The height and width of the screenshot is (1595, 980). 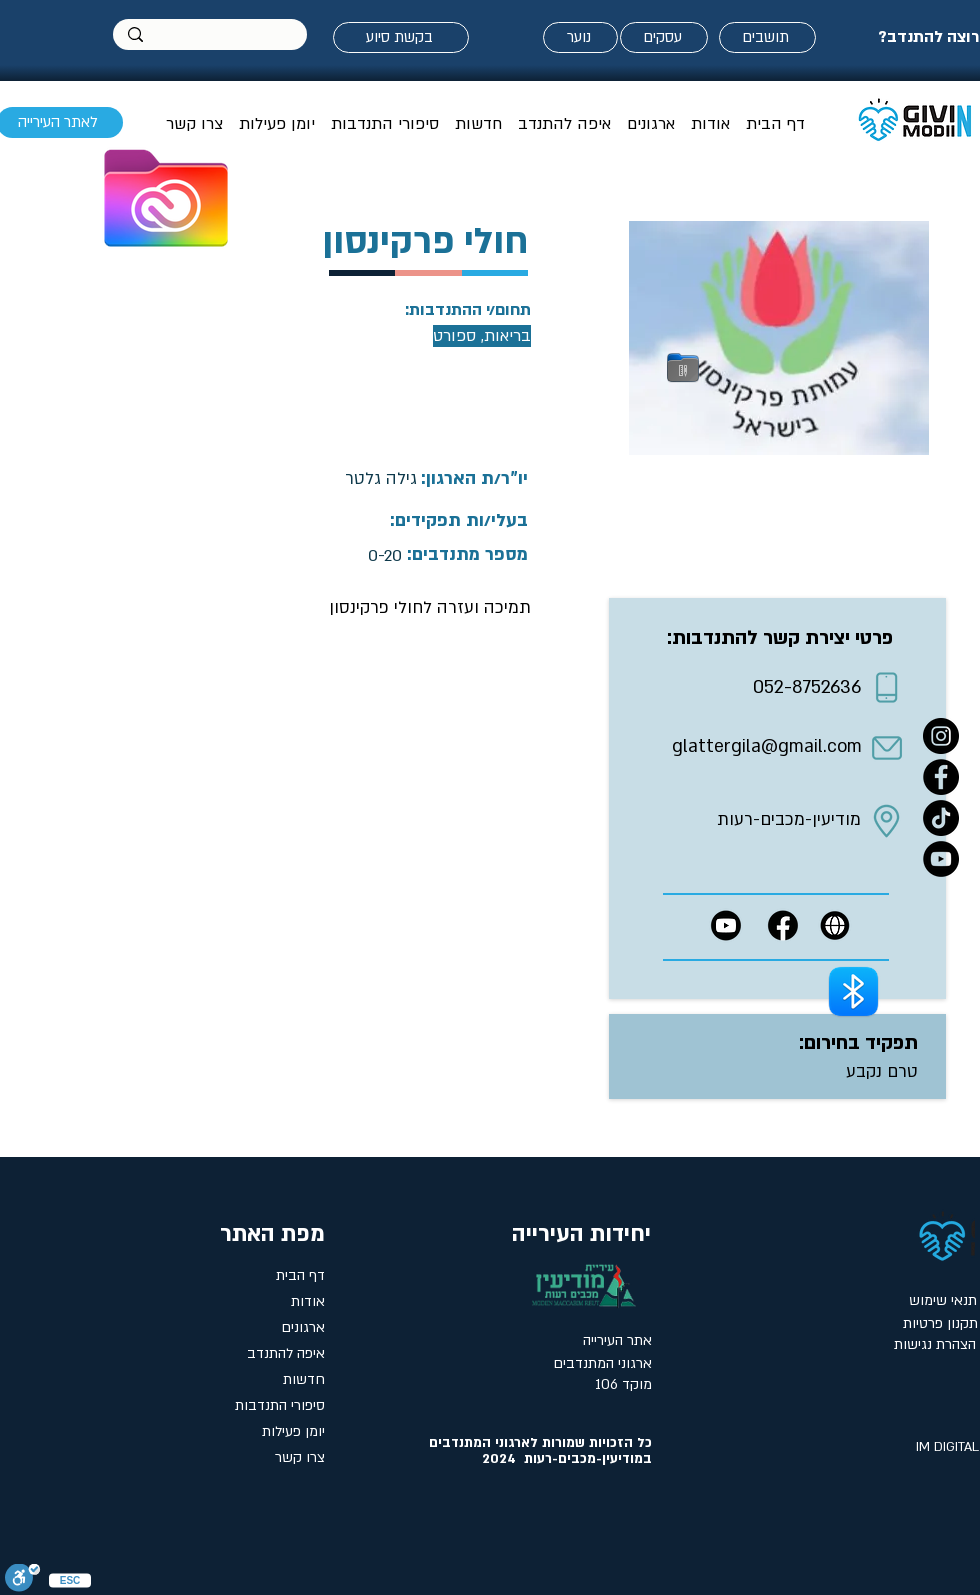 What do you see at coordinates (853, 991) in the screenshot?
I see `transfer files wirelessly via bluetooth` at bounding box center [853, 991].